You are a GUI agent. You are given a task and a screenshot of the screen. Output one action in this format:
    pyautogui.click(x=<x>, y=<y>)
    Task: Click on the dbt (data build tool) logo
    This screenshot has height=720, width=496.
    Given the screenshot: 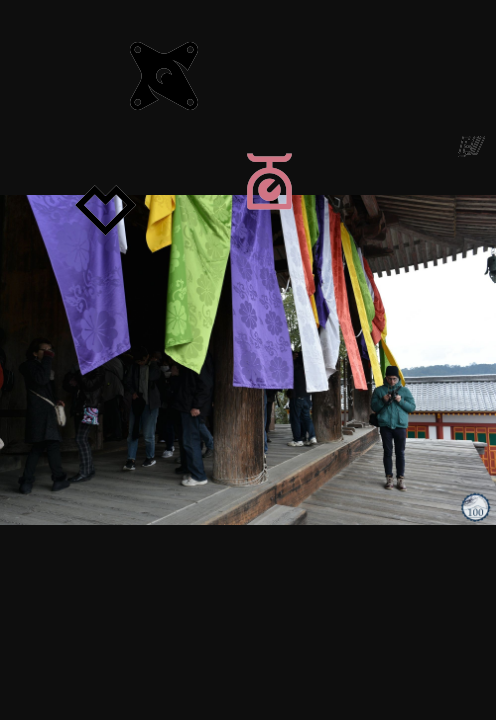 What is the action you would take?
    pyautogui.click(x=164, y=76)
    